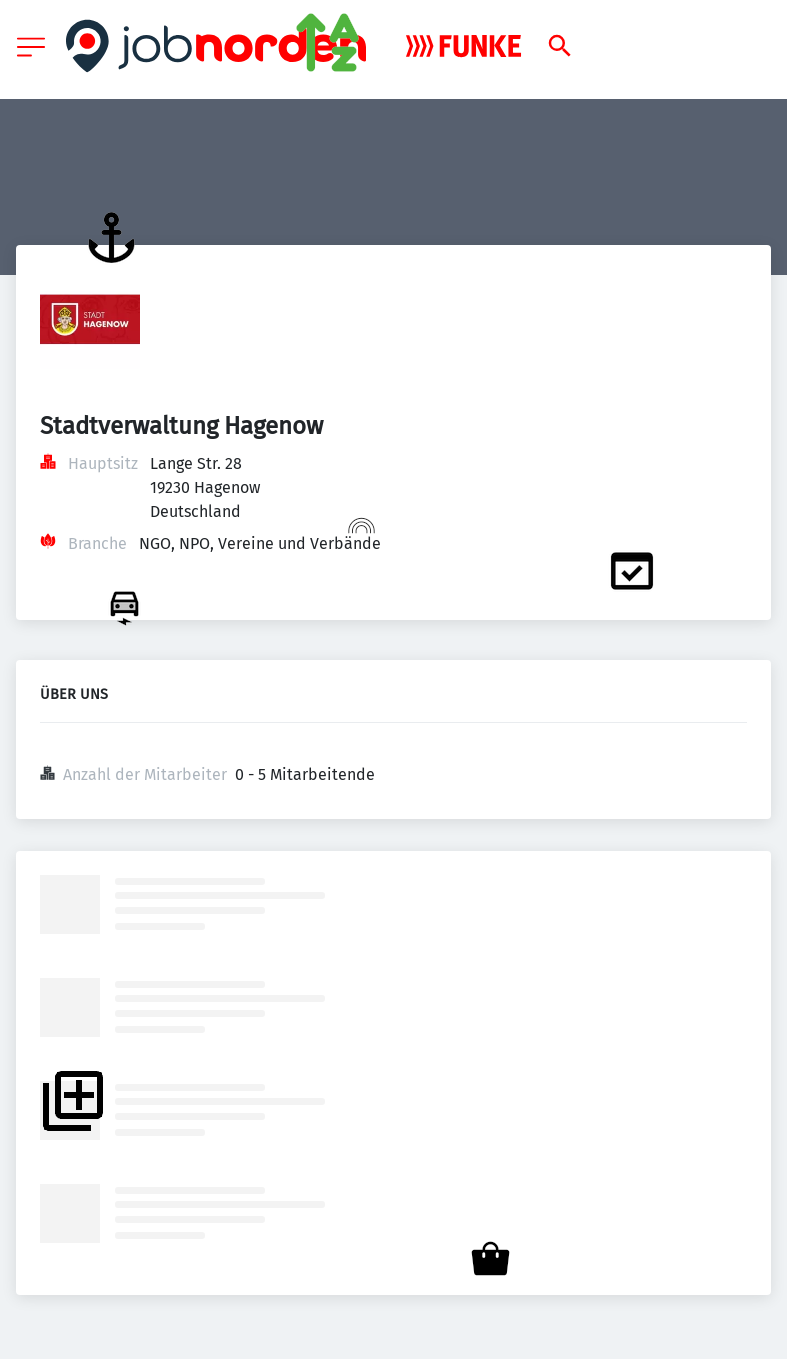 Image resolution: width=787 pixels, height=1359 pixels. Describe the element at coordinates (111, 237) in the screenshot. I see `anchor a position or element in place` at that location.